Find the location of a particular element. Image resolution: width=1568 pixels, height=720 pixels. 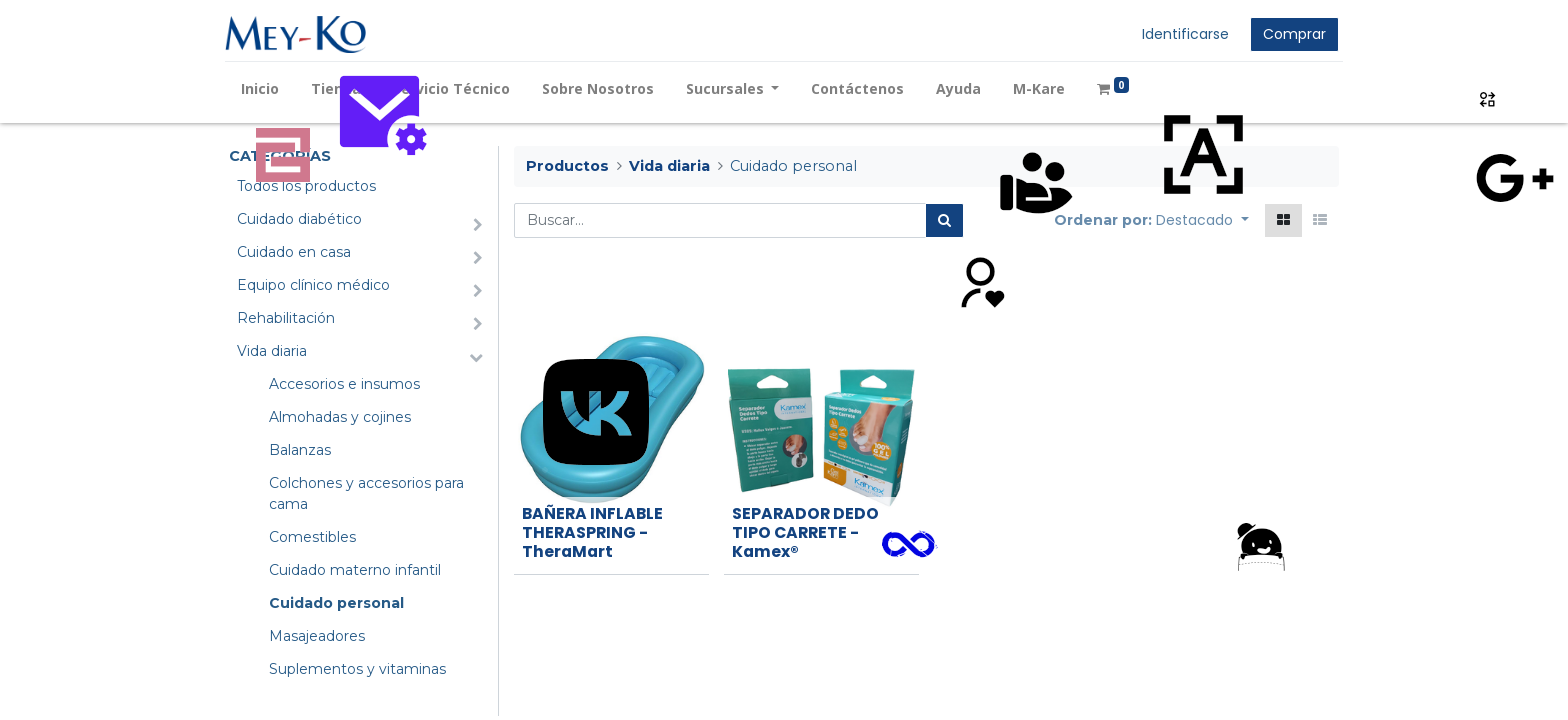

infinityfree web hosting service logo is located at coordinates (910, 544).